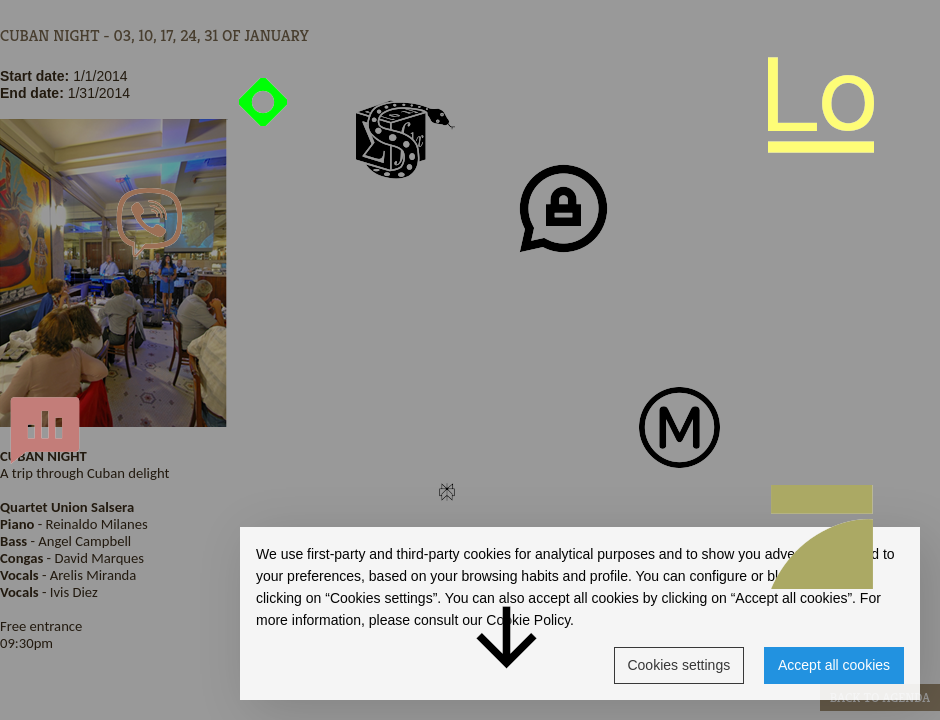 Image resolution: width=940 pixels, height=720 pixels. Describe the element at coordinates (506, 637) in the screenshot. I see `scroll down or view more content` at that location.